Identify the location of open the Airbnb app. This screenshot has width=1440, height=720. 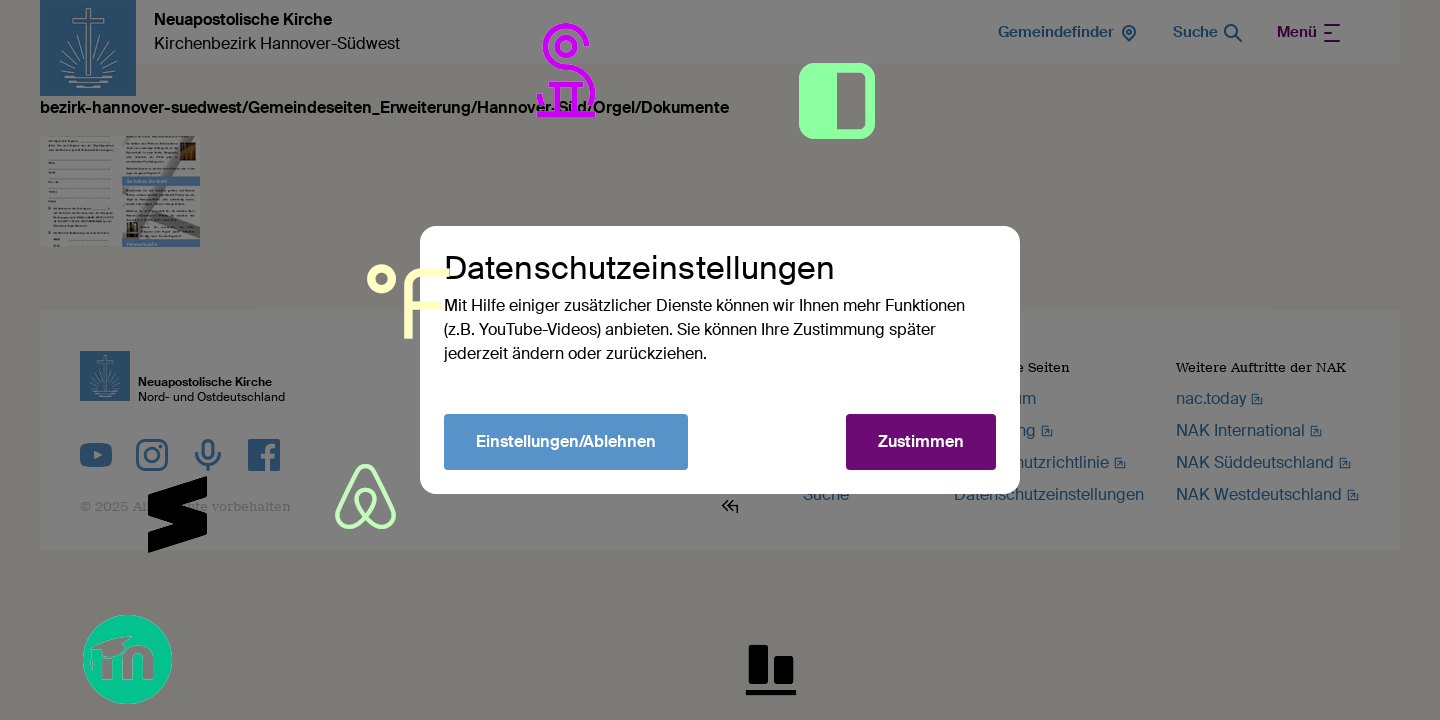
(365, 496).